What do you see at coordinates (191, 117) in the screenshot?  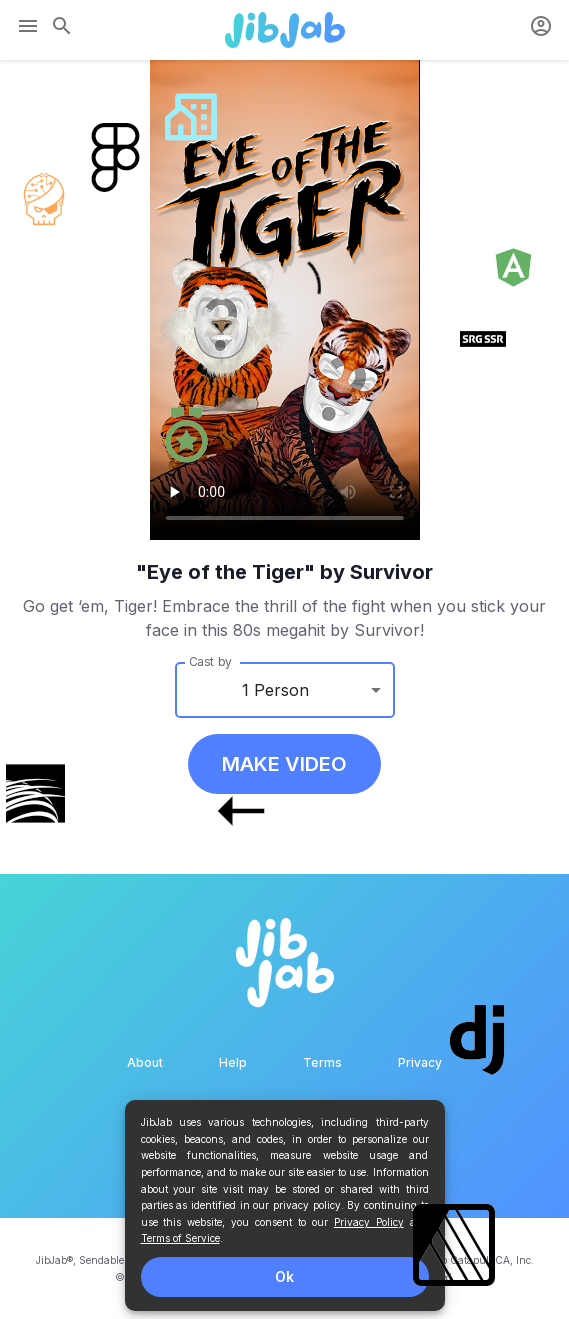 I see `access community or neighborhood features` at bounding box center [191, 117].